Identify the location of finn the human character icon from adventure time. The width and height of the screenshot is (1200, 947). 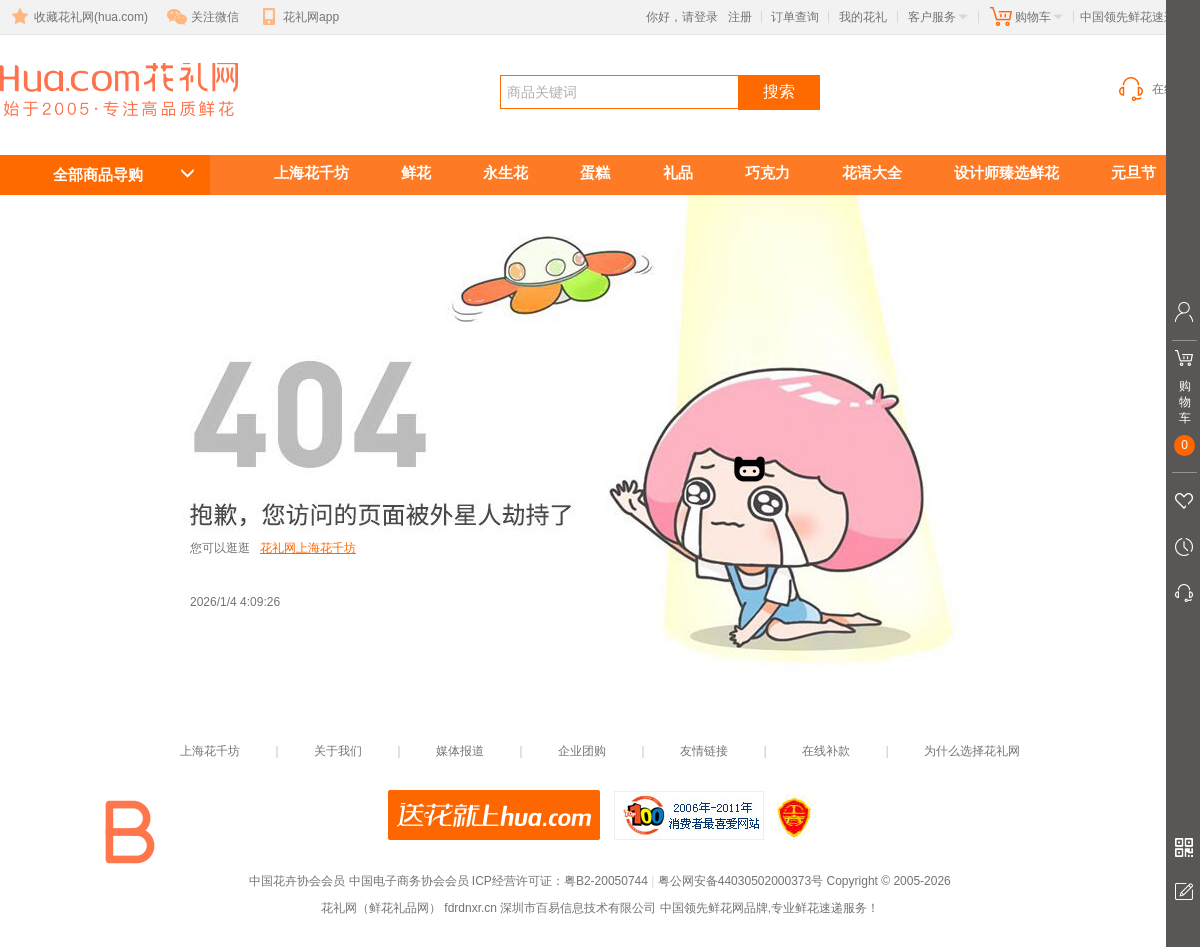
(749, 468).